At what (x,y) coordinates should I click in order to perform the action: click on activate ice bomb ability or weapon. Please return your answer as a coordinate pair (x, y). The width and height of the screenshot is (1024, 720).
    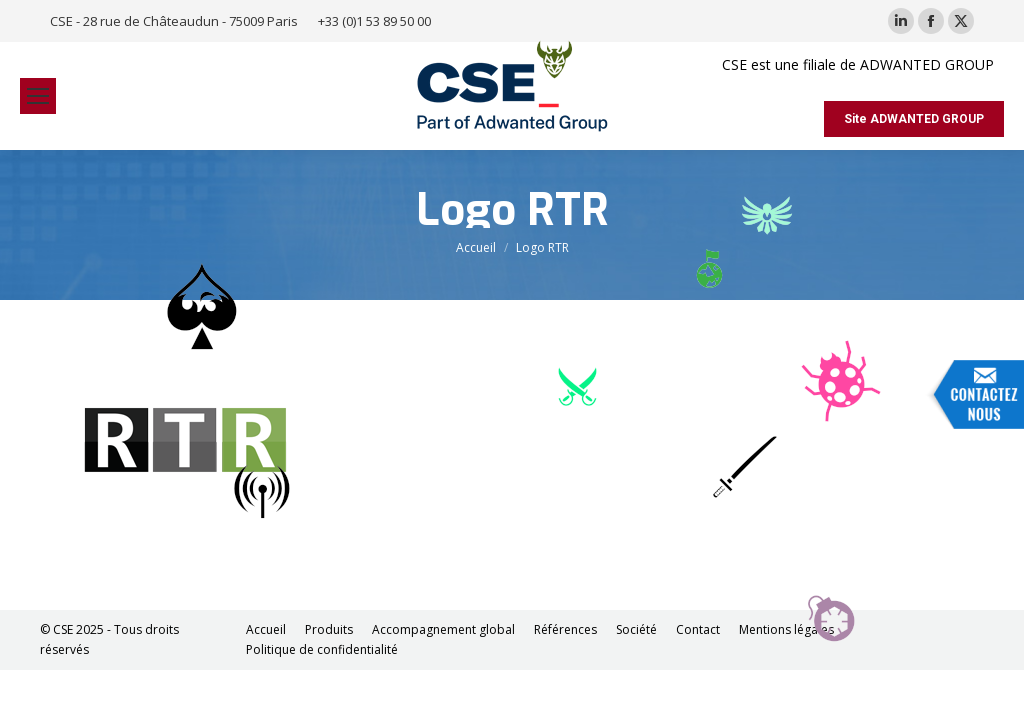
    Looking at the image, I should click on (831, 618).